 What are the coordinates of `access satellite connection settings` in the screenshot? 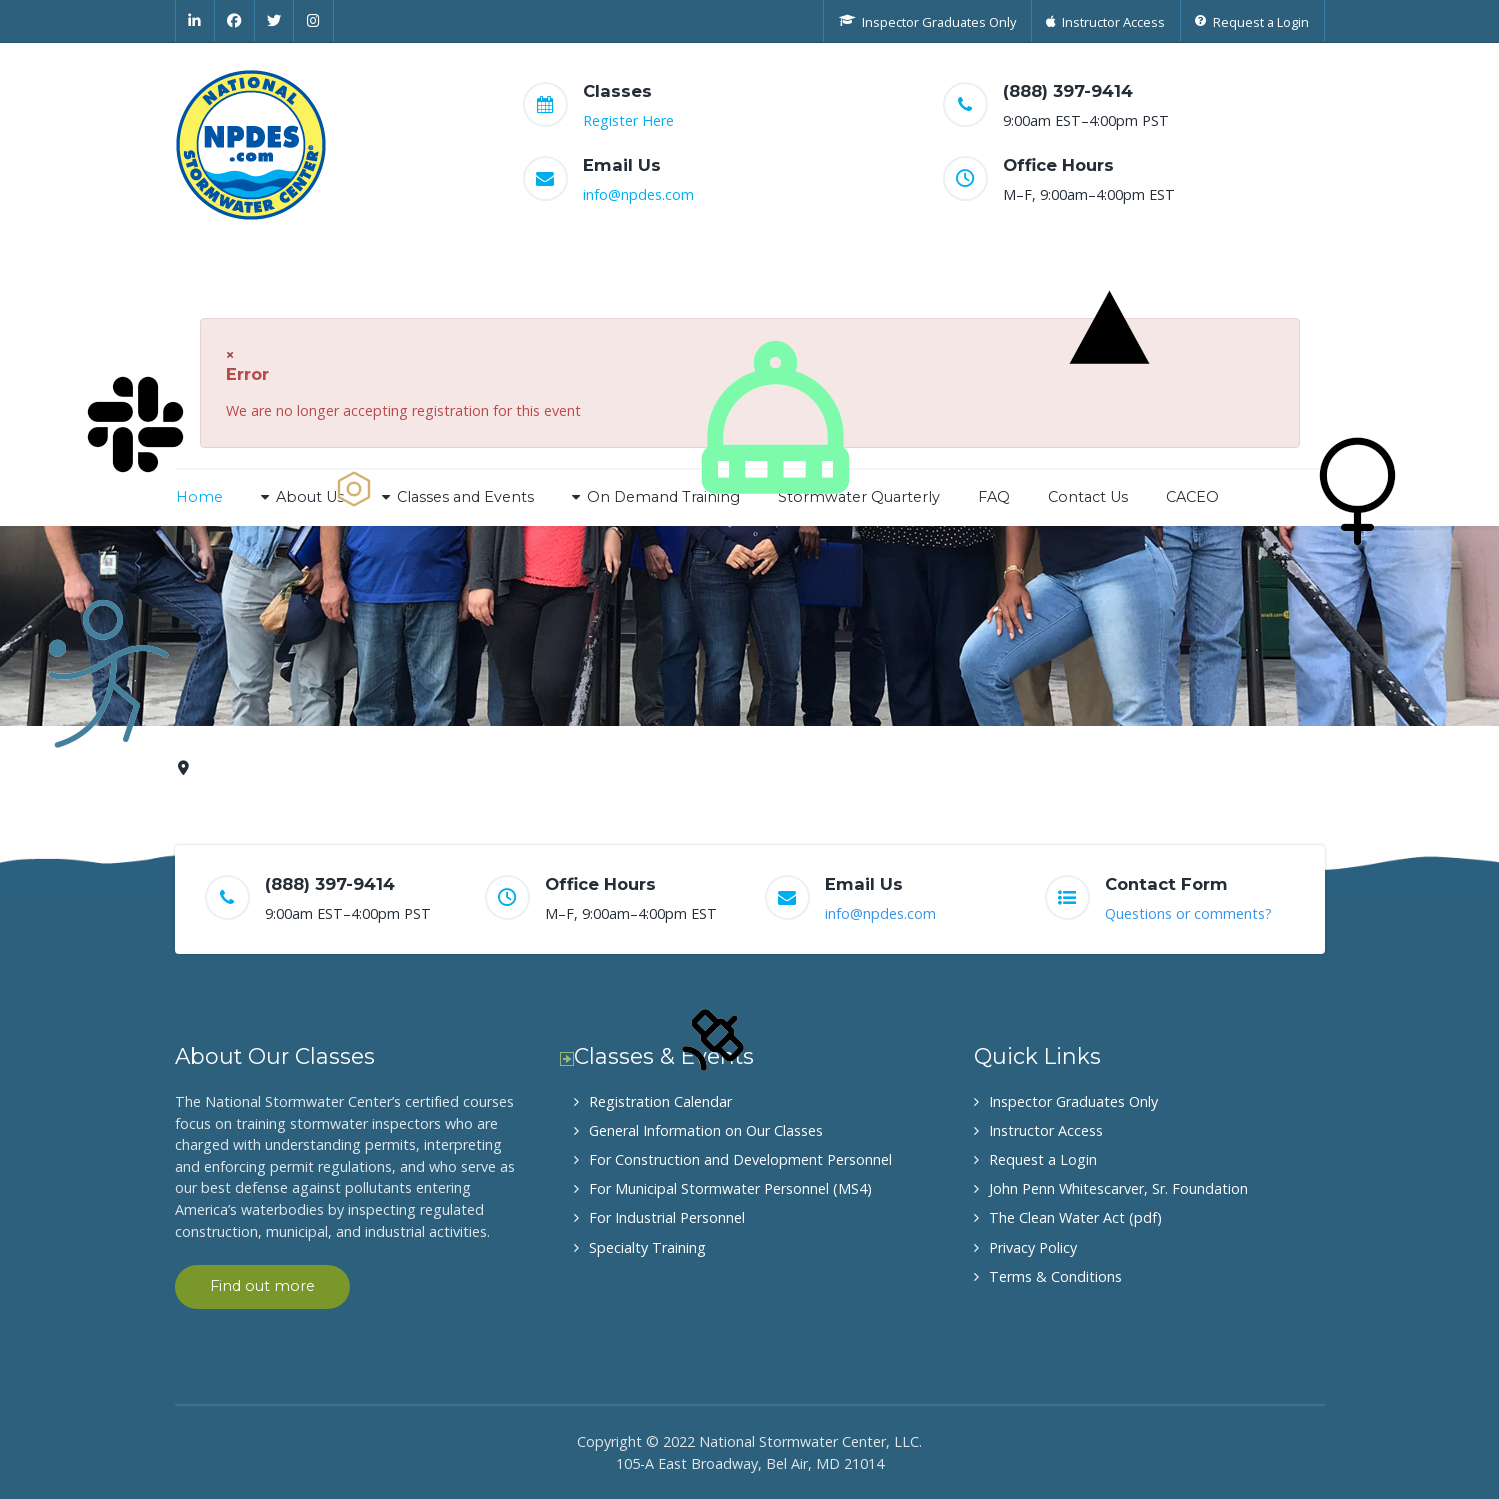 It's located at (713, 1040).